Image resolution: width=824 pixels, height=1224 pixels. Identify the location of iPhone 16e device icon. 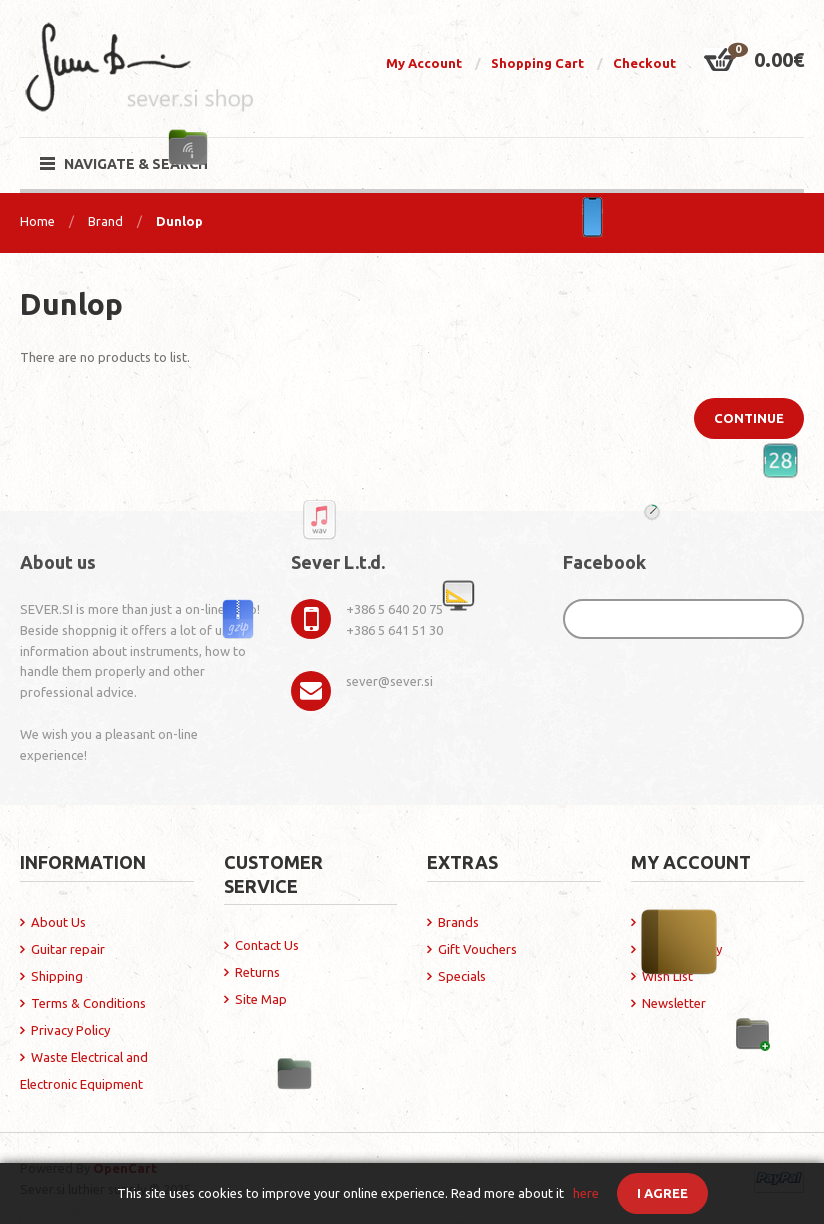
(592, 217).